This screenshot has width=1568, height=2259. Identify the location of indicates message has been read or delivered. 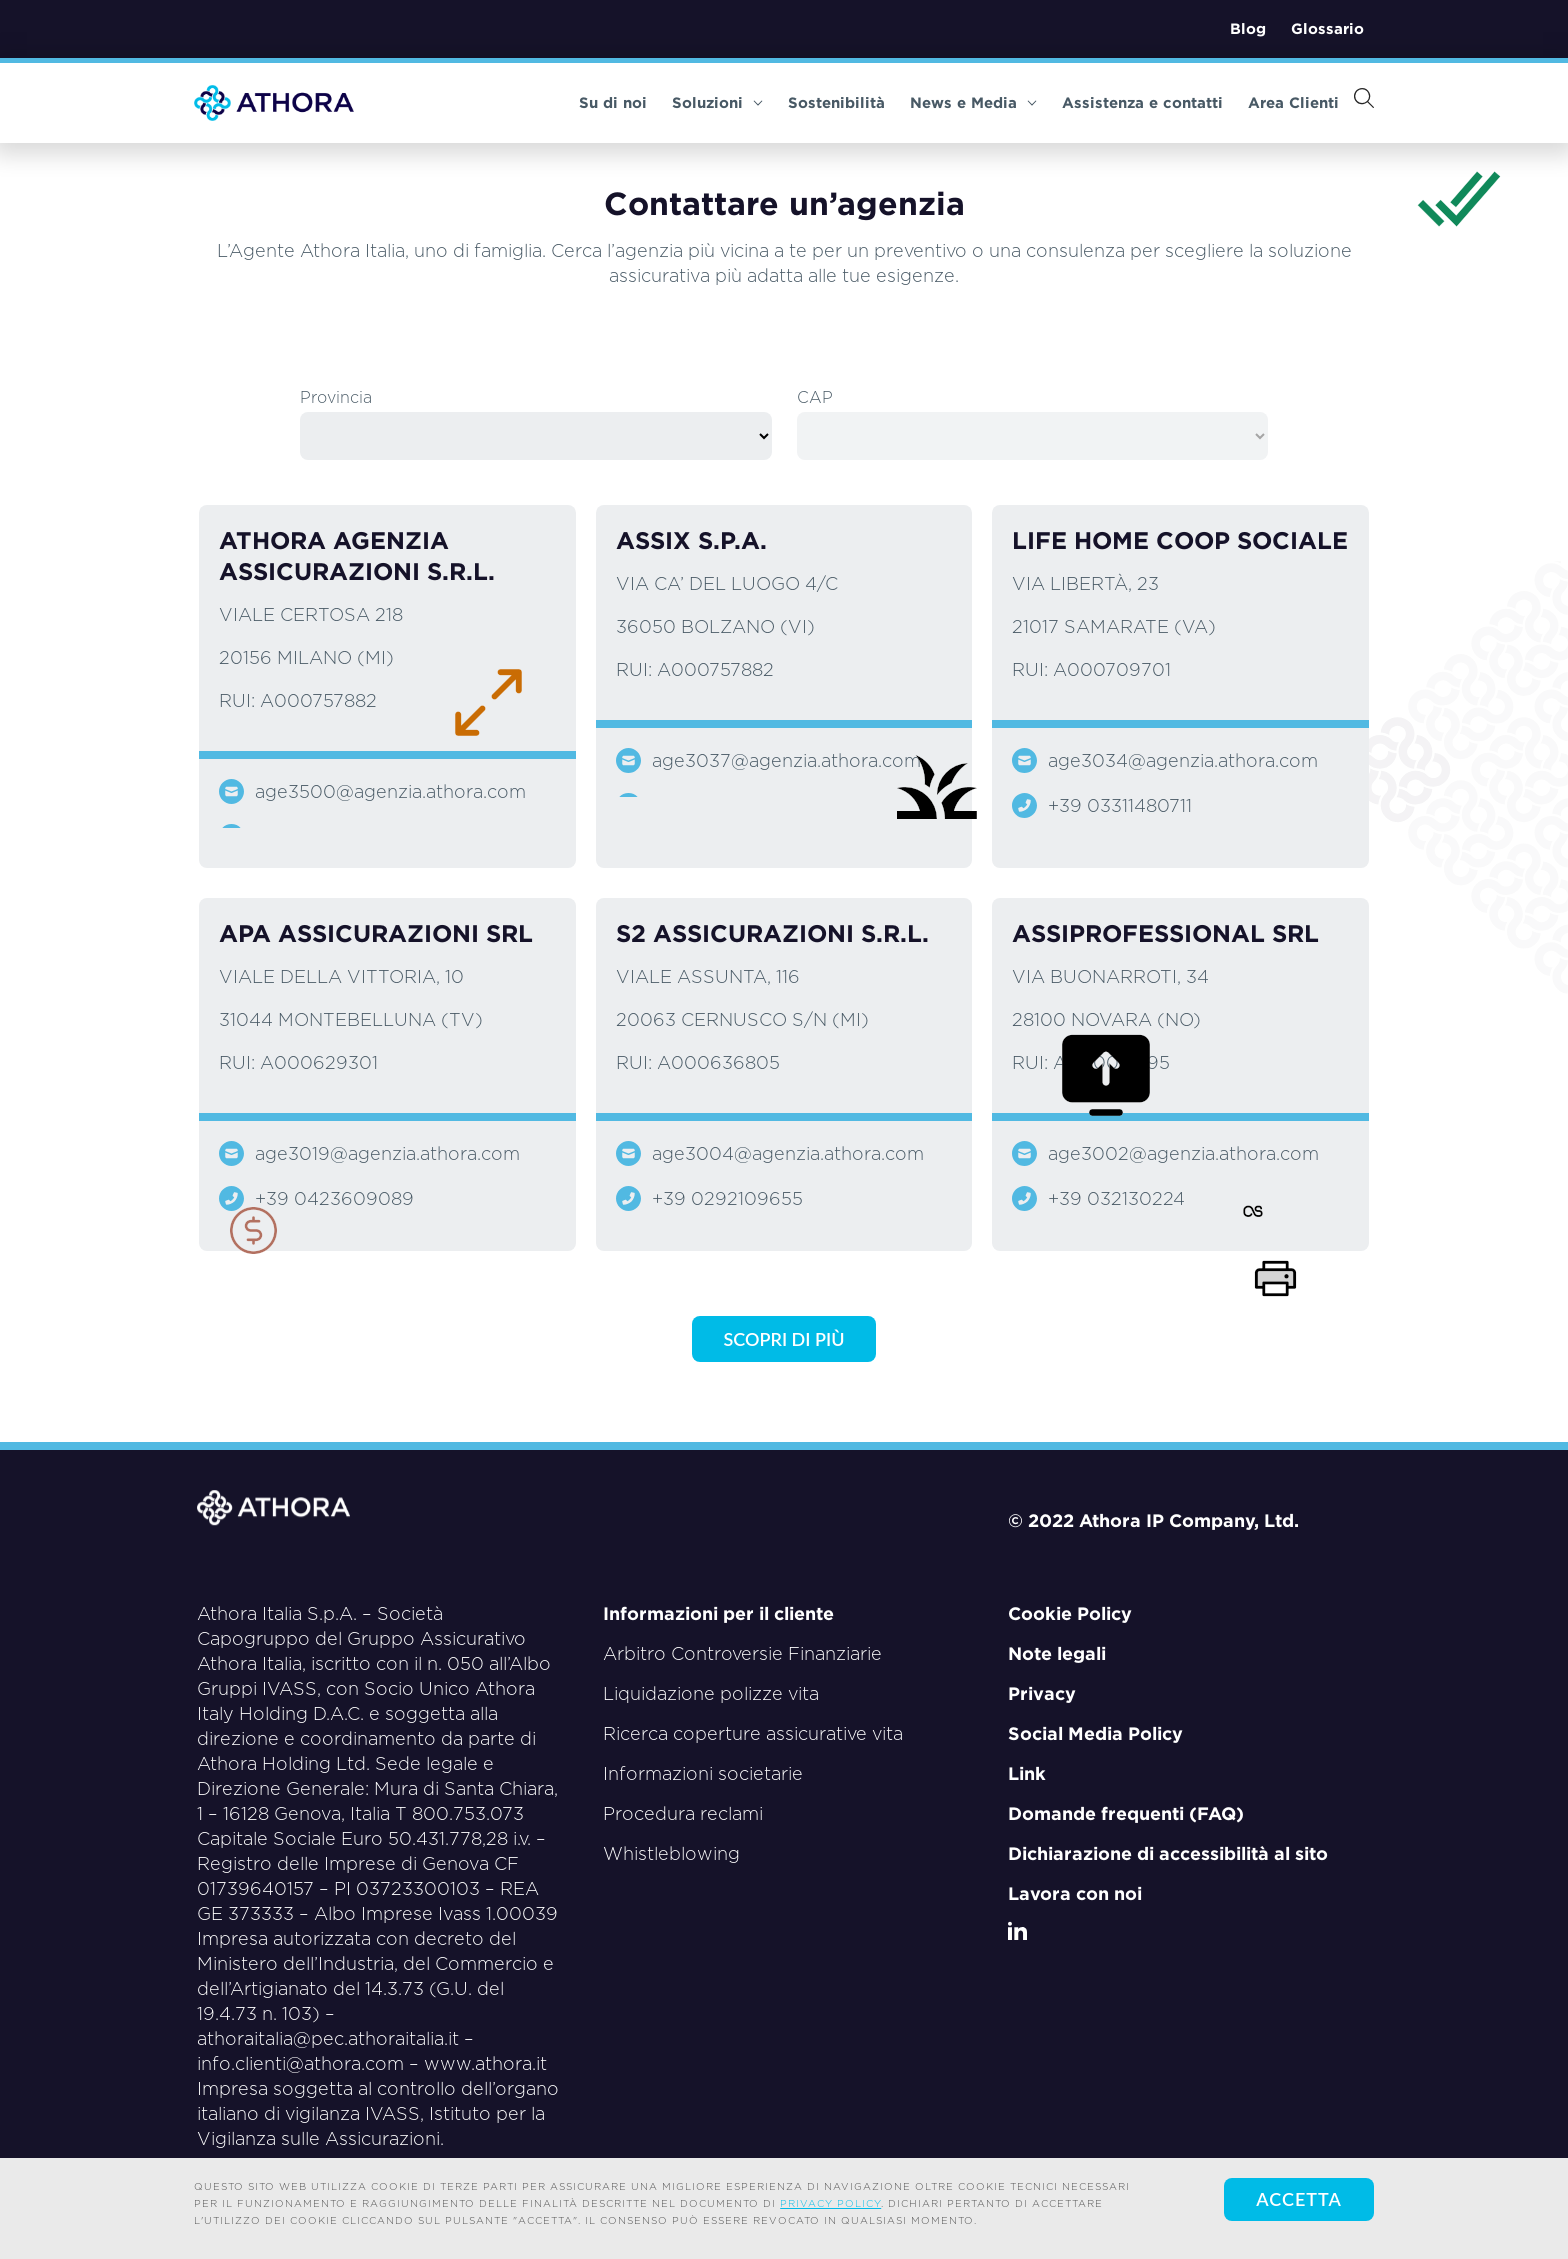
(1459, 199).